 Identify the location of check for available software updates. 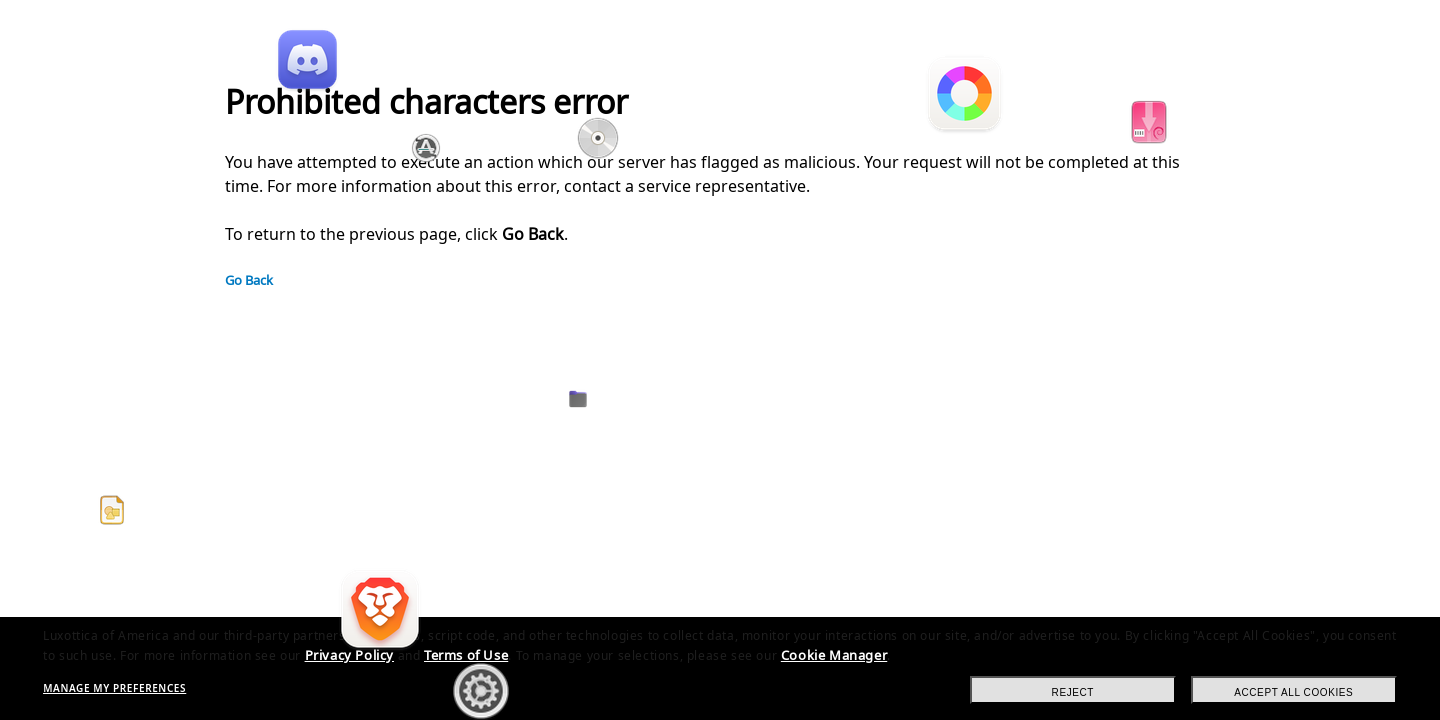
(426, 148).